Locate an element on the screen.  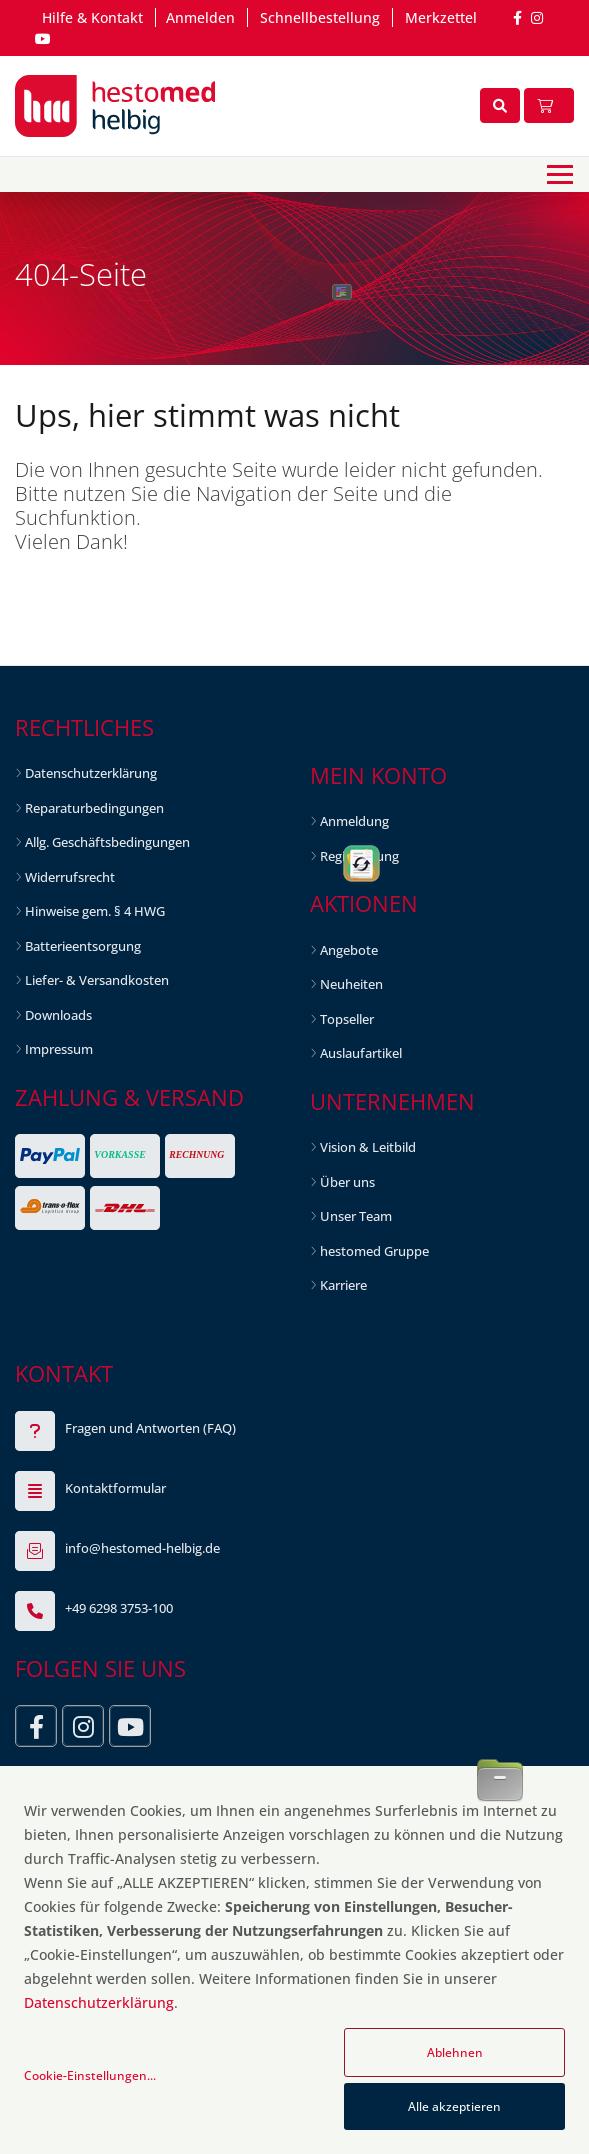
open Morphosis file conversion app is located at coordinates (361, 863).